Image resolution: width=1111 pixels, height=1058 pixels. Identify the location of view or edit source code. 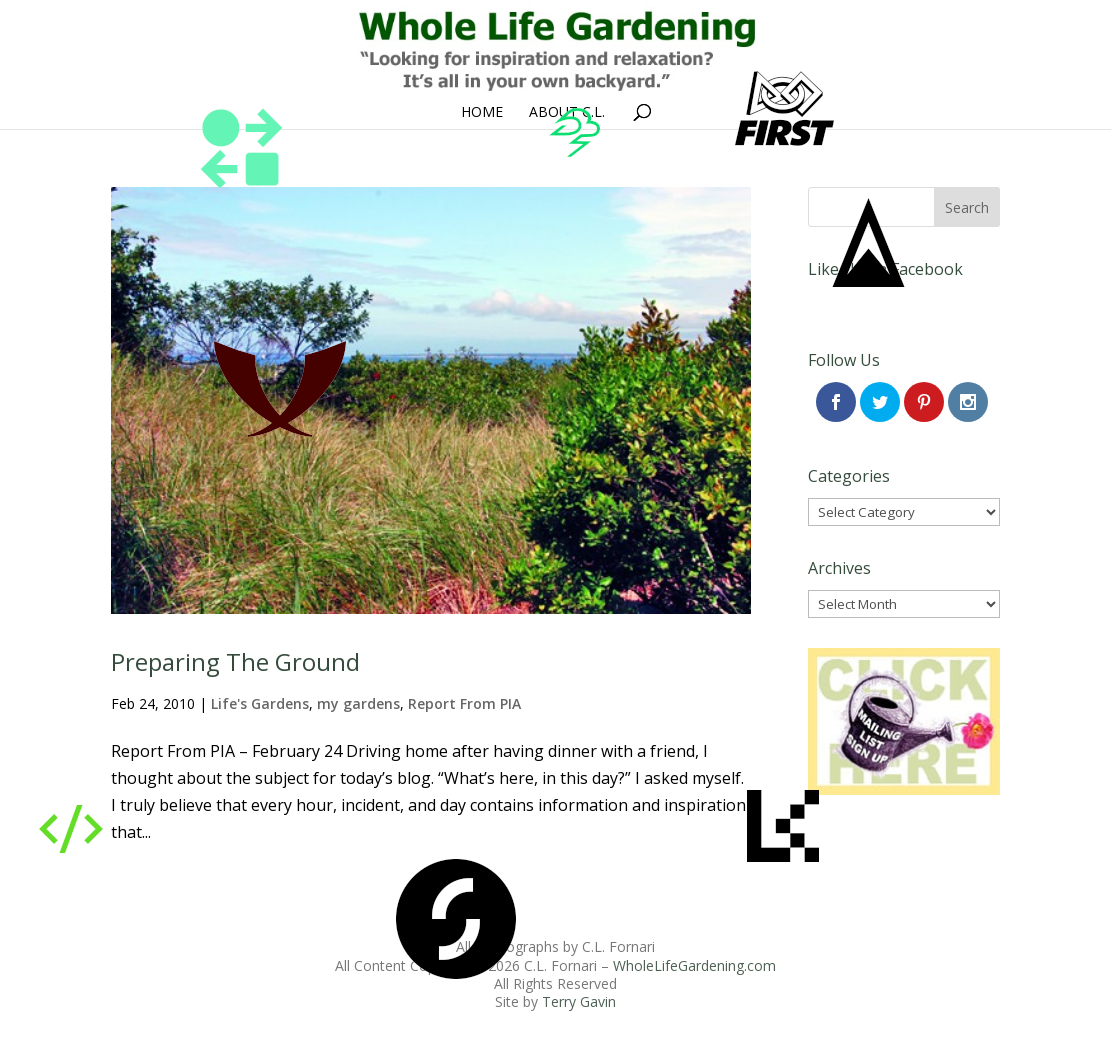
(71, 829).